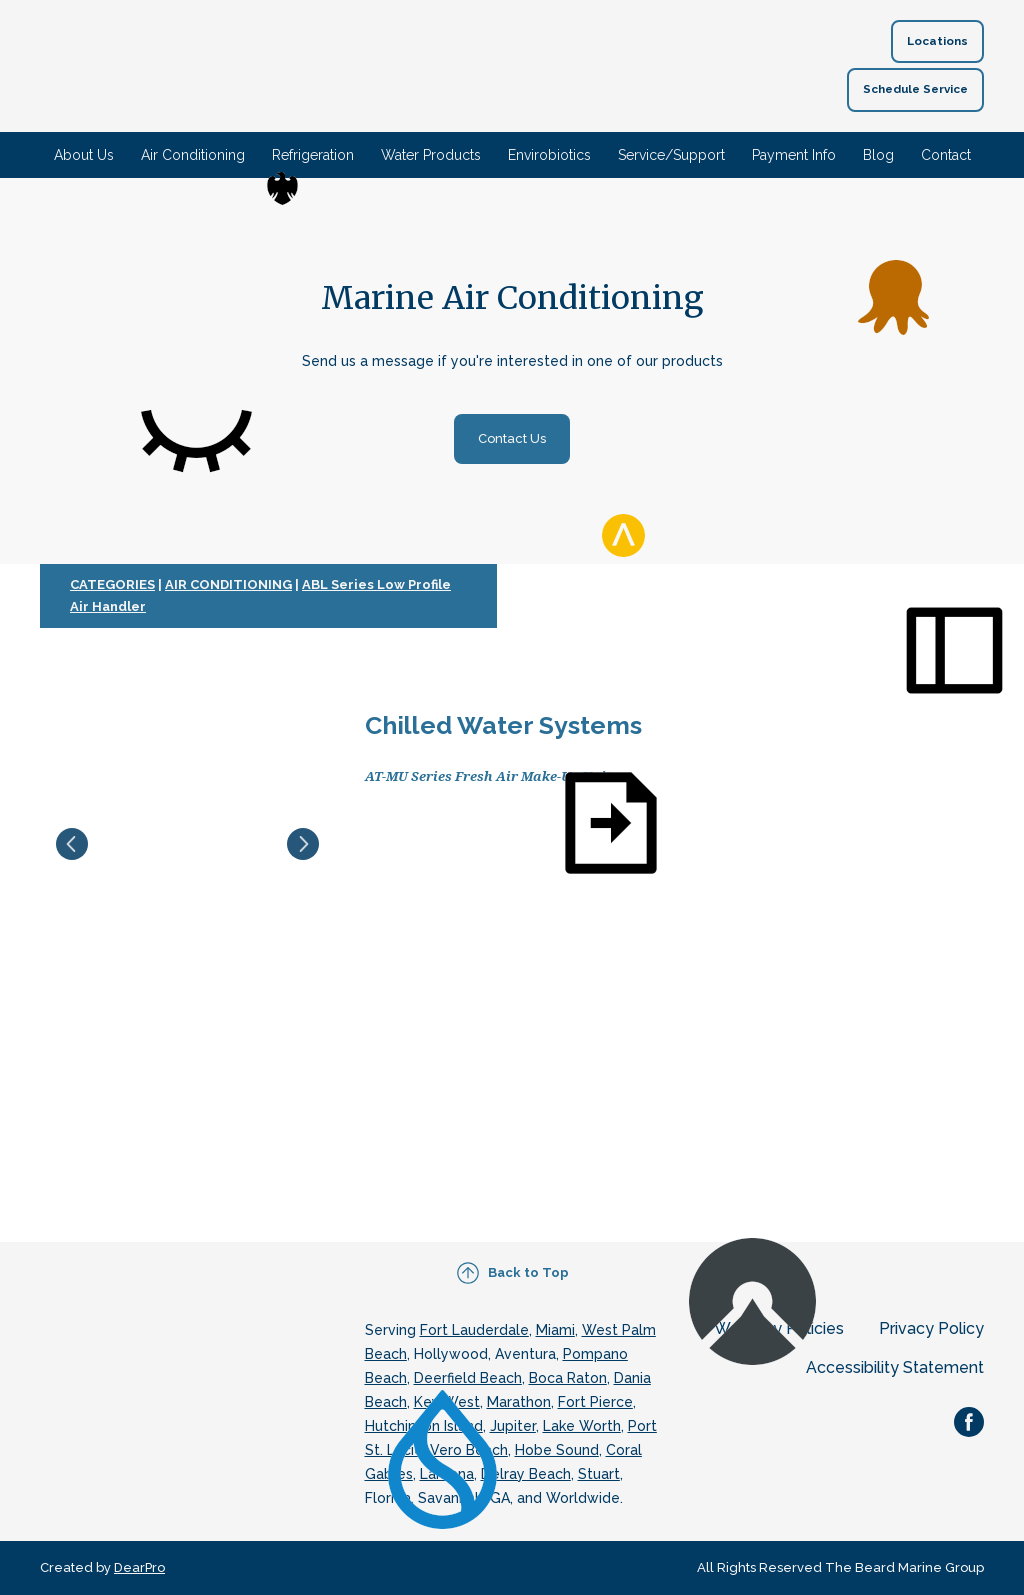 The height and width of the screenshot is (1595, 1024). What do you see at coordinates (954, 650) in the screenshot?
I see `toggle the sidebar panel` at bounding box center [954, 650].